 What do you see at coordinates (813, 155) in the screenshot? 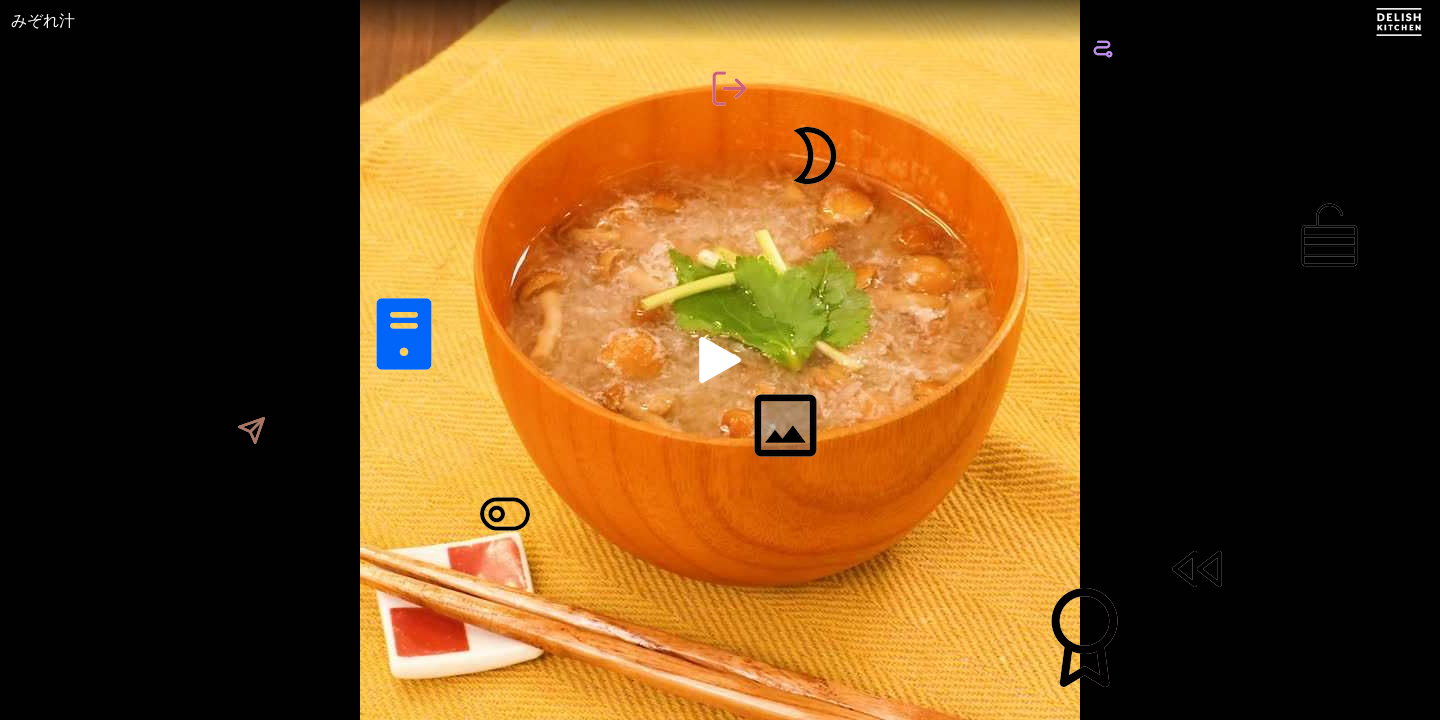
I see `toggle dark mode or night theme` at bounding box center [813, 155].